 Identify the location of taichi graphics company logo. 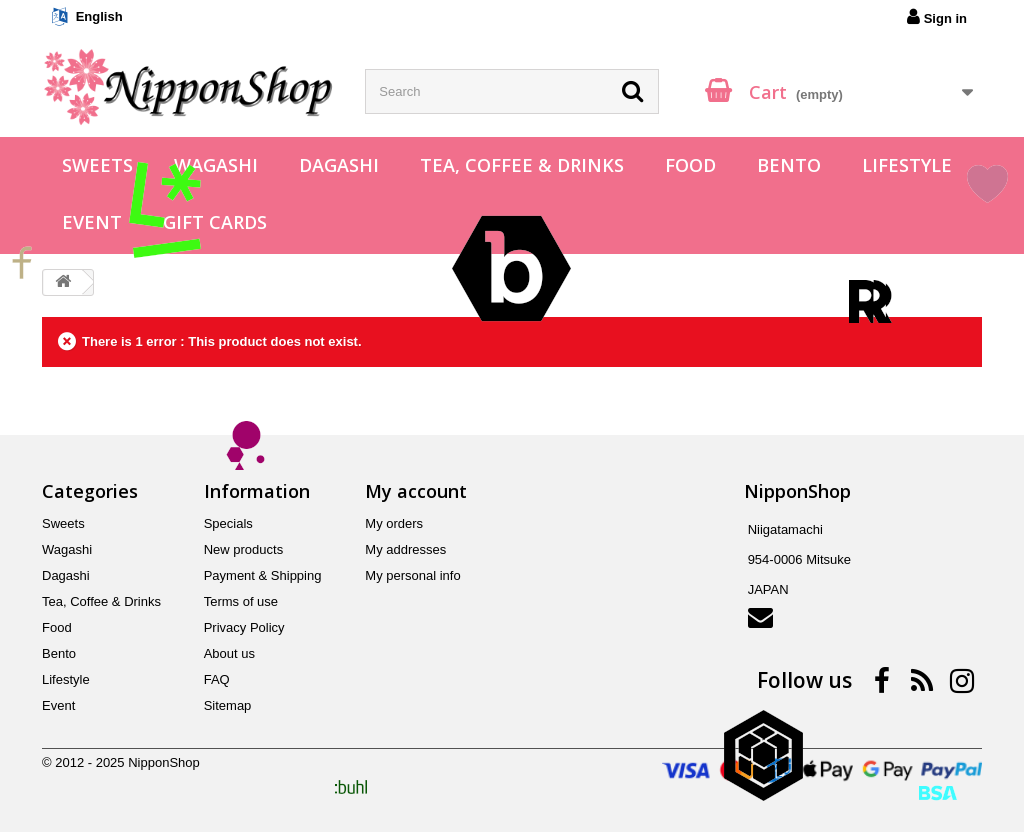
(245, 445).